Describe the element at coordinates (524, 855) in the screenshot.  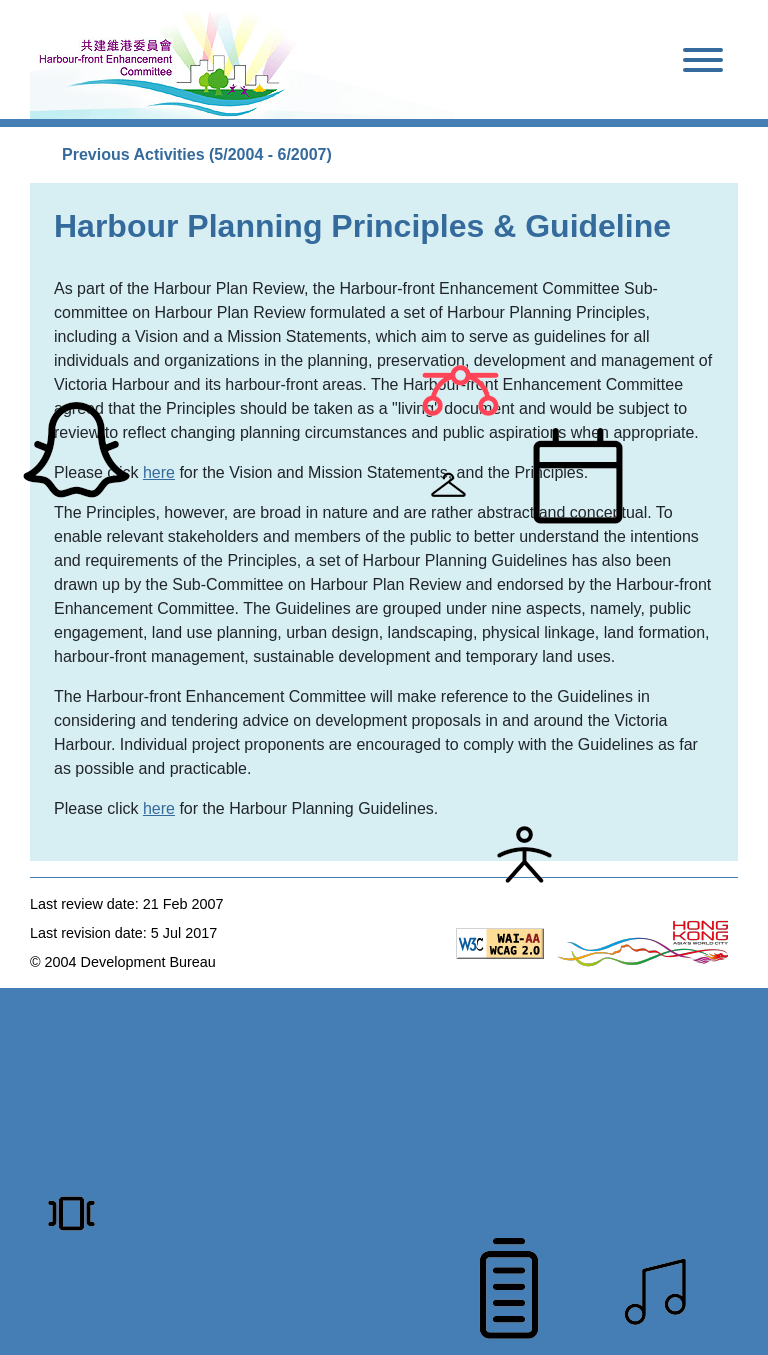
I see `view user profile` at that location.